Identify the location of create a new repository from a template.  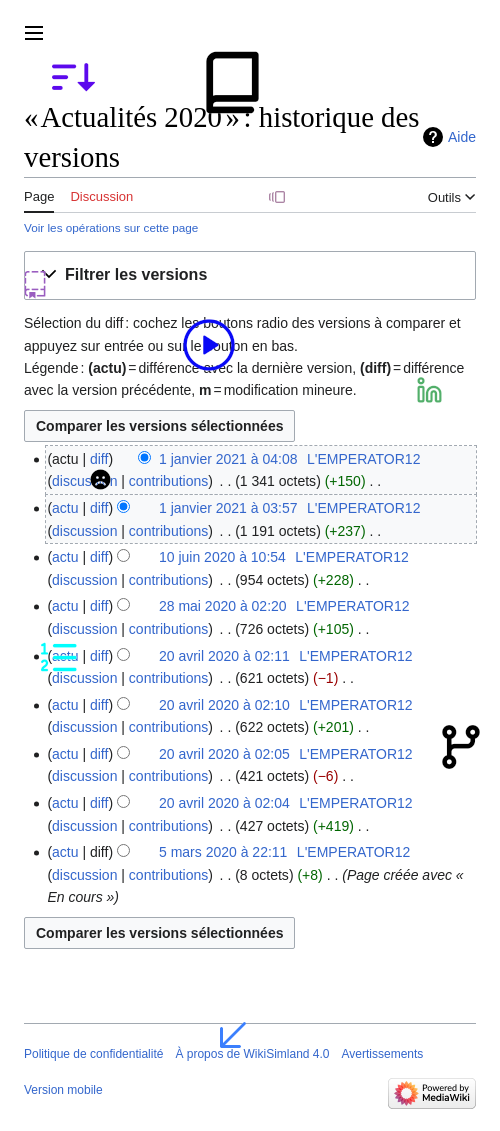
(35, 285).